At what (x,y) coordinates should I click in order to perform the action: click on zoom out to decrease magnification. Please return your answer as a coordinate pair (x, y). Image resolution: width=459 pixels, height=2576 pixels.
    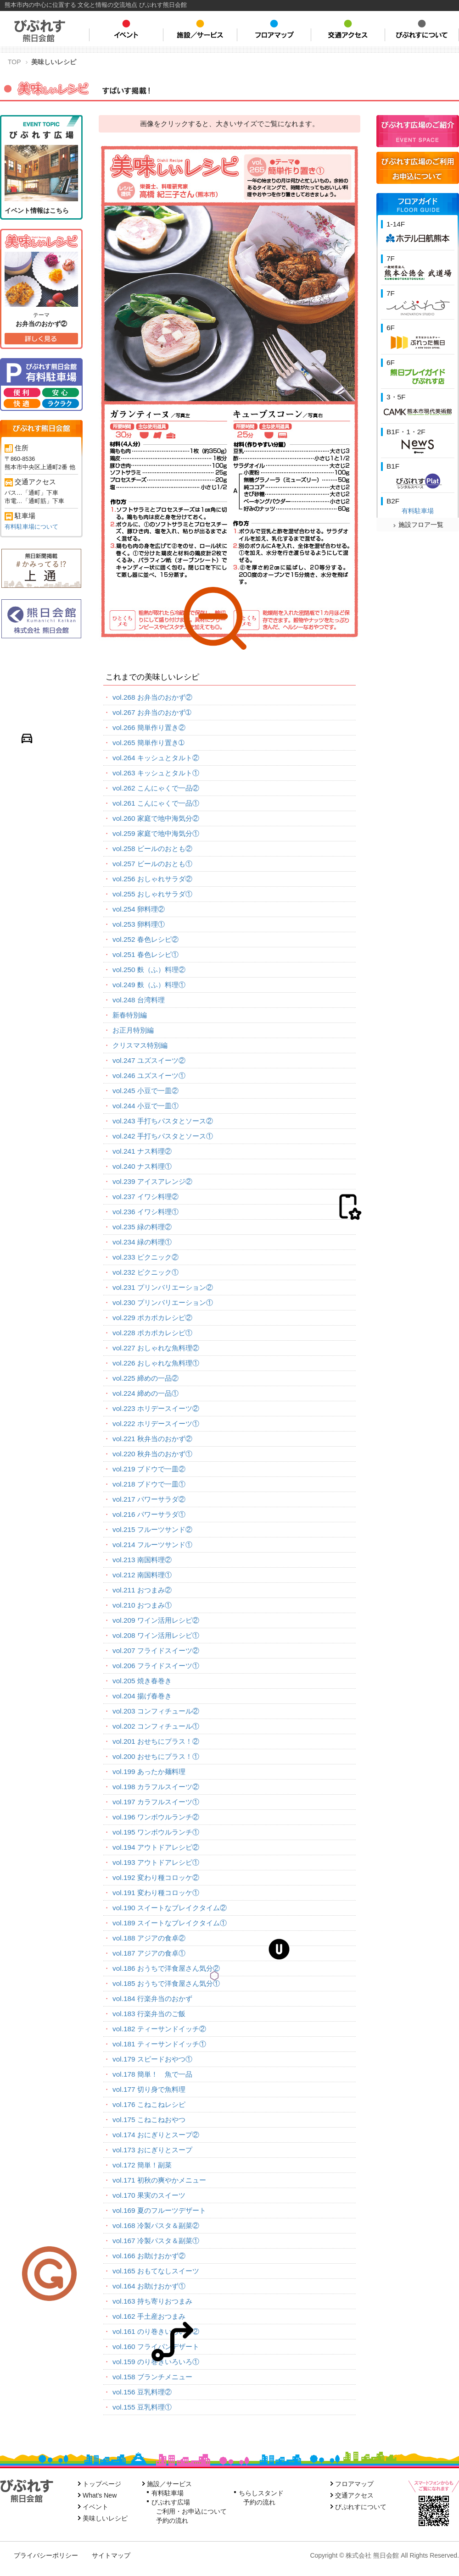
    Looking at the image, I should click on (215, 618).